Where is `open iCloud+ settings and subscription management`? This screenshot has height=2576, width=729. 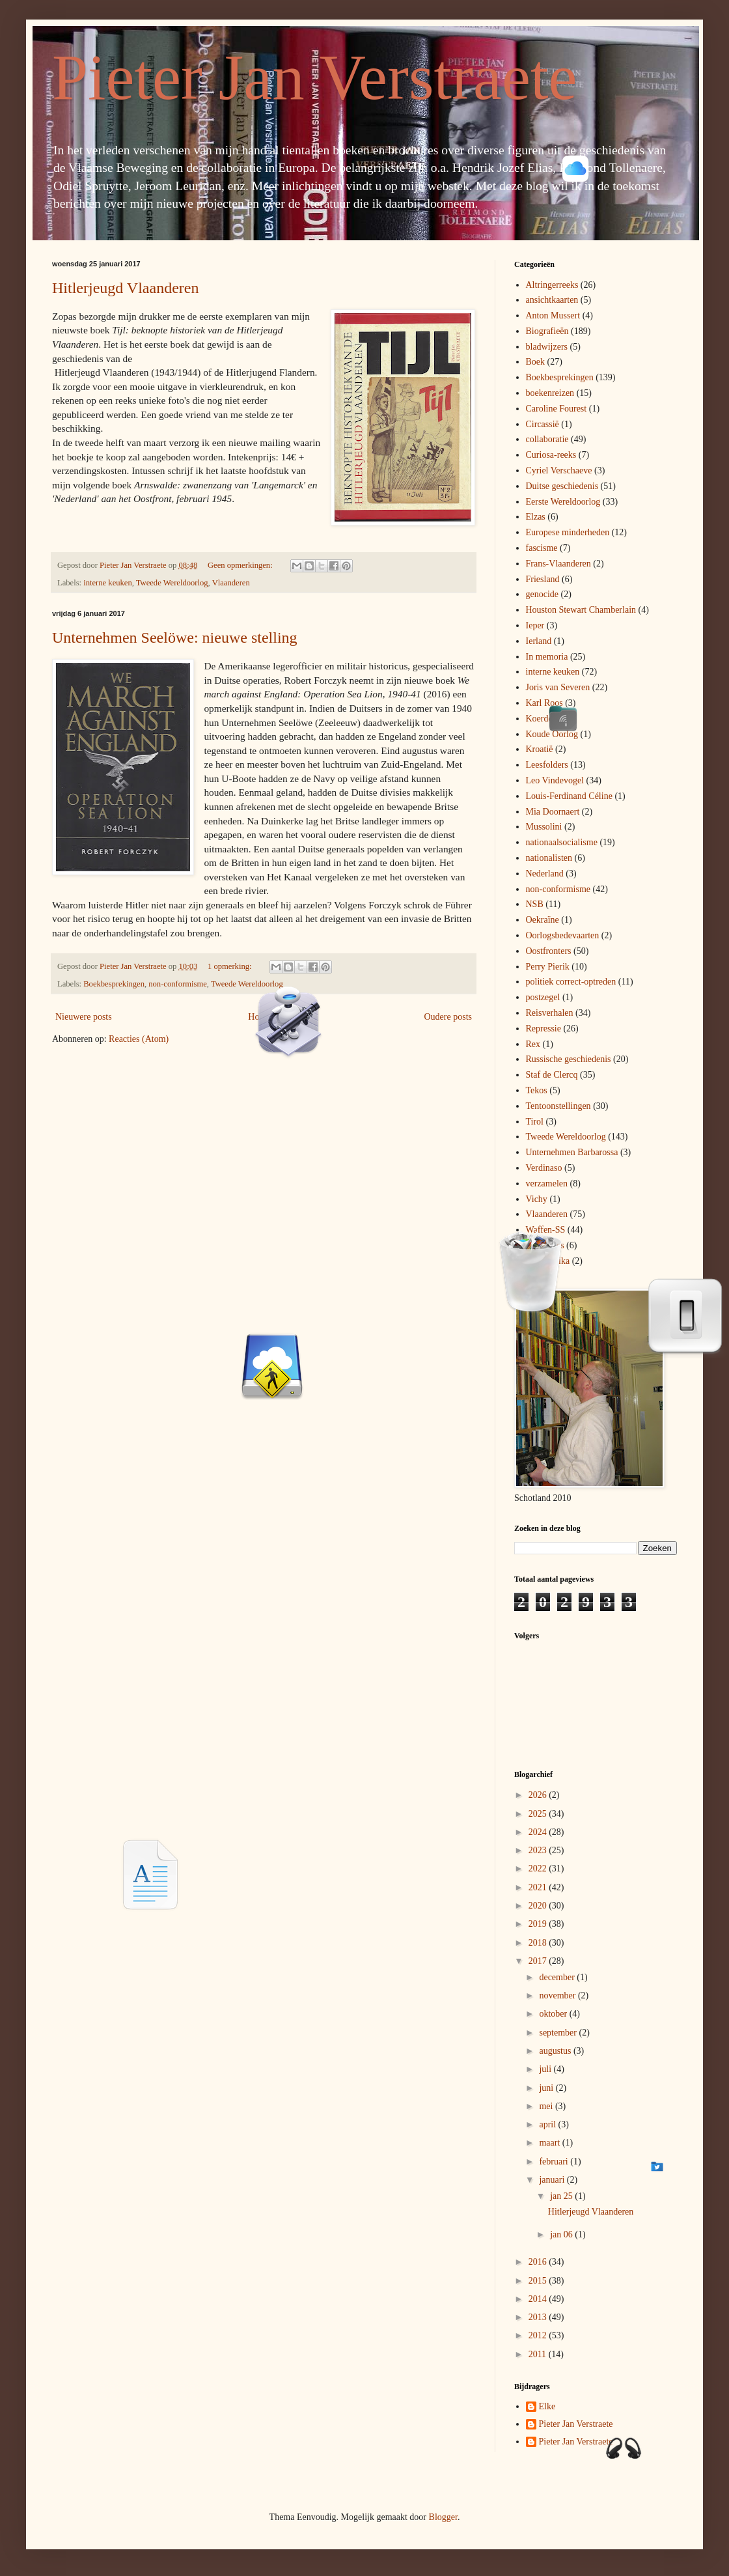 open iCloud+ settings and subscription management is located at coordinates (575, 169).